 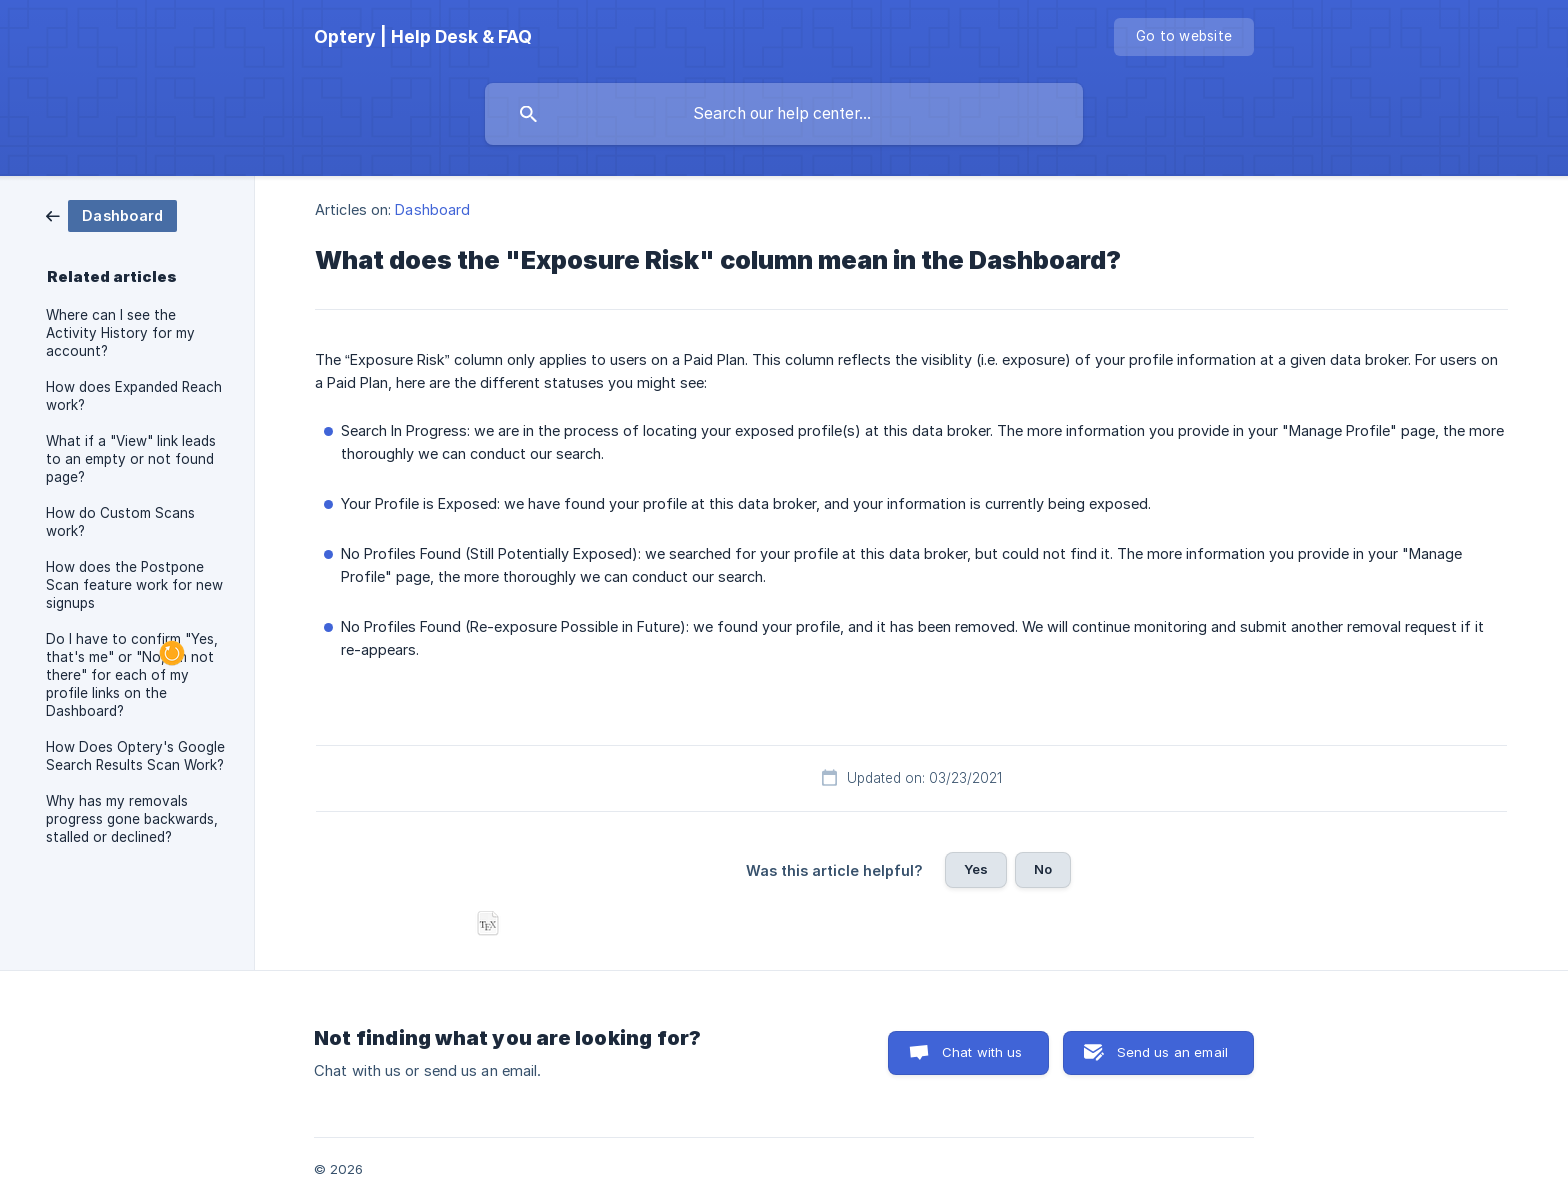 I want to click on reboot or restart the system, so click(x=172, y=653).